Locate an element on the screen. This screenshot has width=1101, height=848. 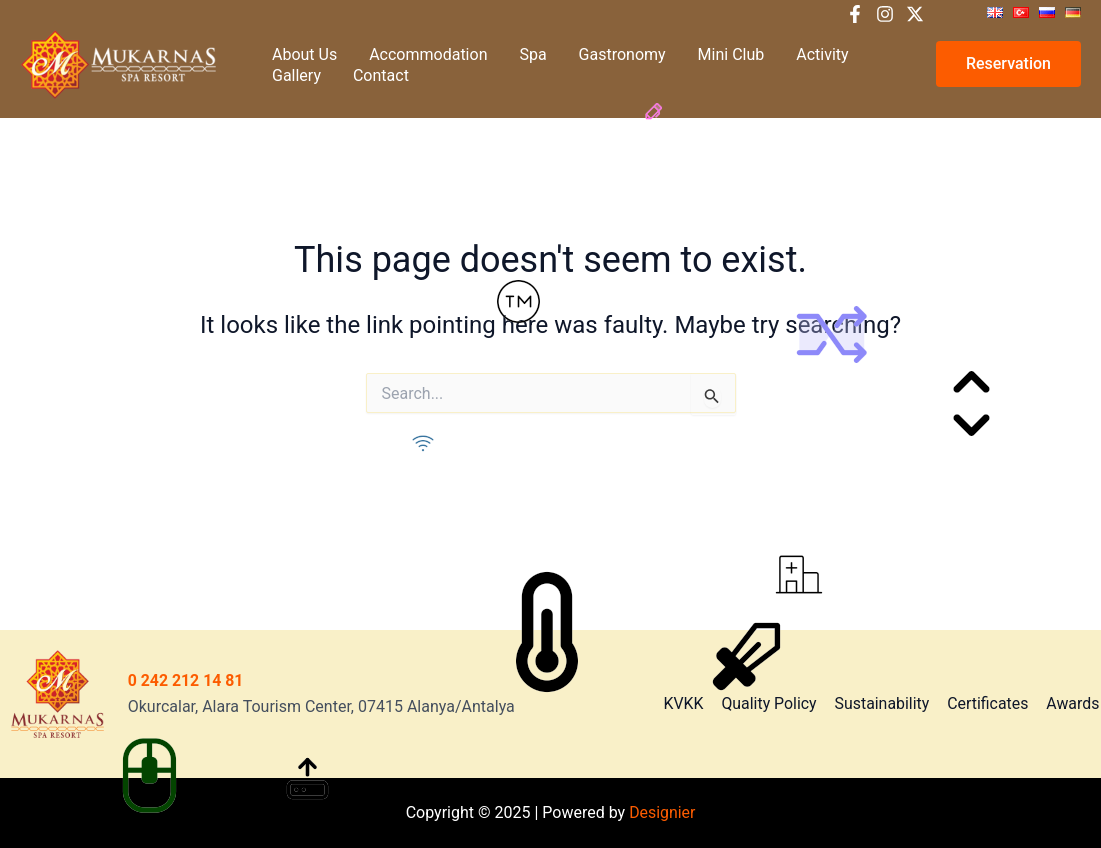
find nearby hospitals or medical facilities is located at coordinates (796, 574).